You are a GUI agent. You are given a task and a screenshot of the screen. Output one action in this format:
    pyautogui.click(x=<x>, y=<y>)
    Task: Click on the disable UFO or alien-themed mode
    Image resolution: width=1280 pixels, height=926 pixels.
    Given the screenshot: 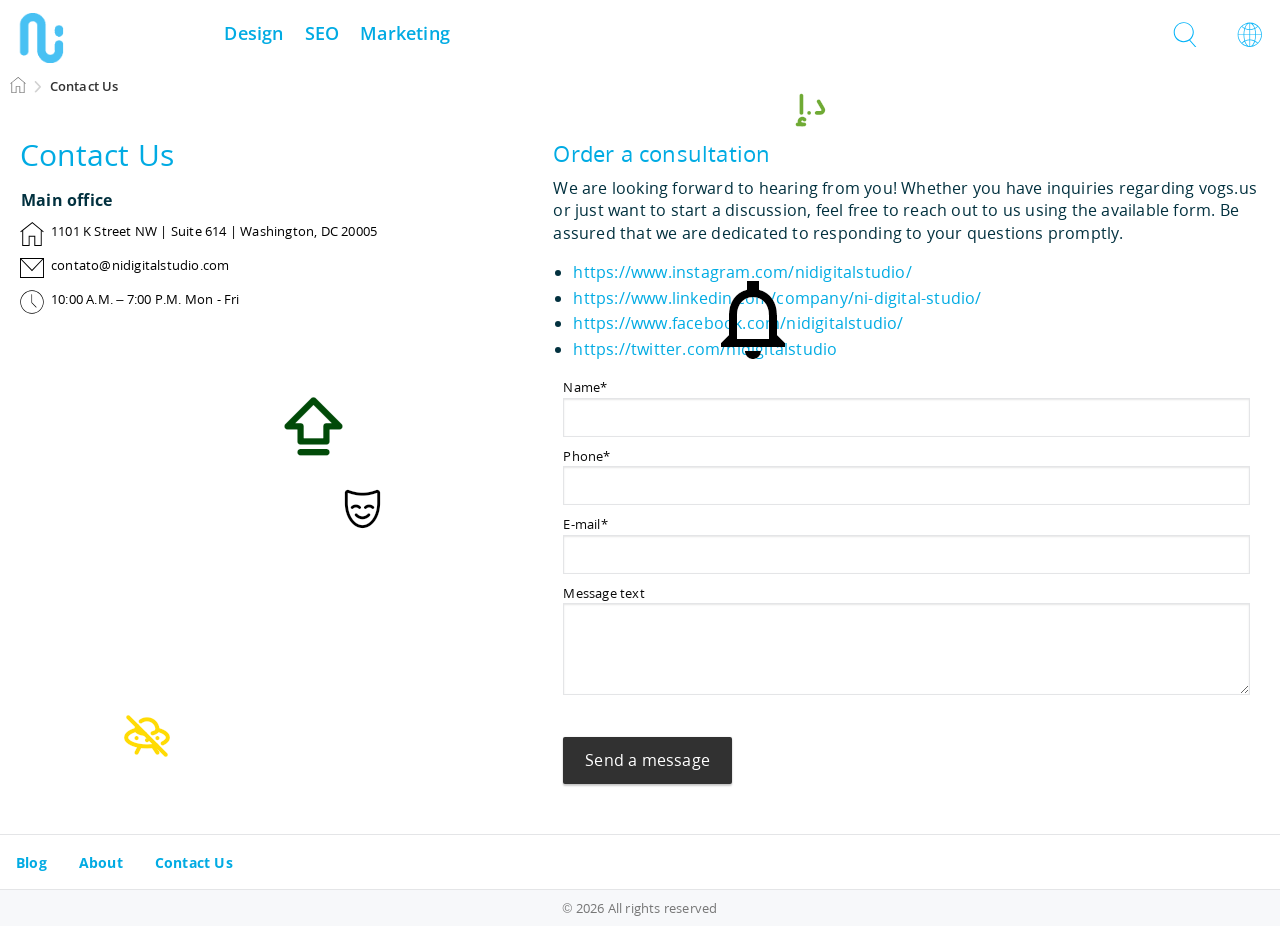 What is the action you would take?
    pyautogui.click(x=147, y=736)
    